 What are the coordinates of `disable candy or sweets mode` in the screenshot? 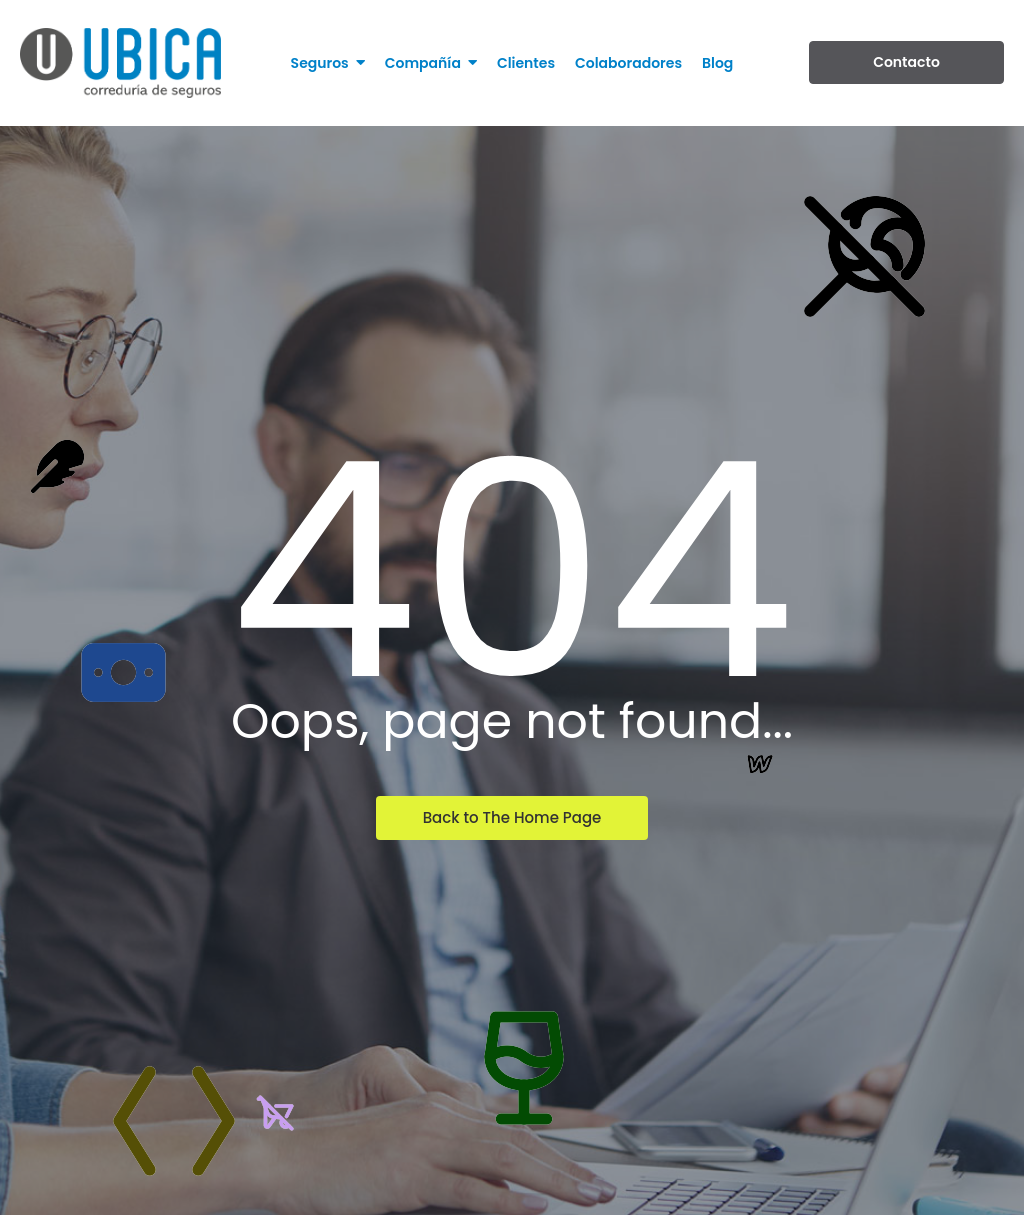 It's located at (864, 256).